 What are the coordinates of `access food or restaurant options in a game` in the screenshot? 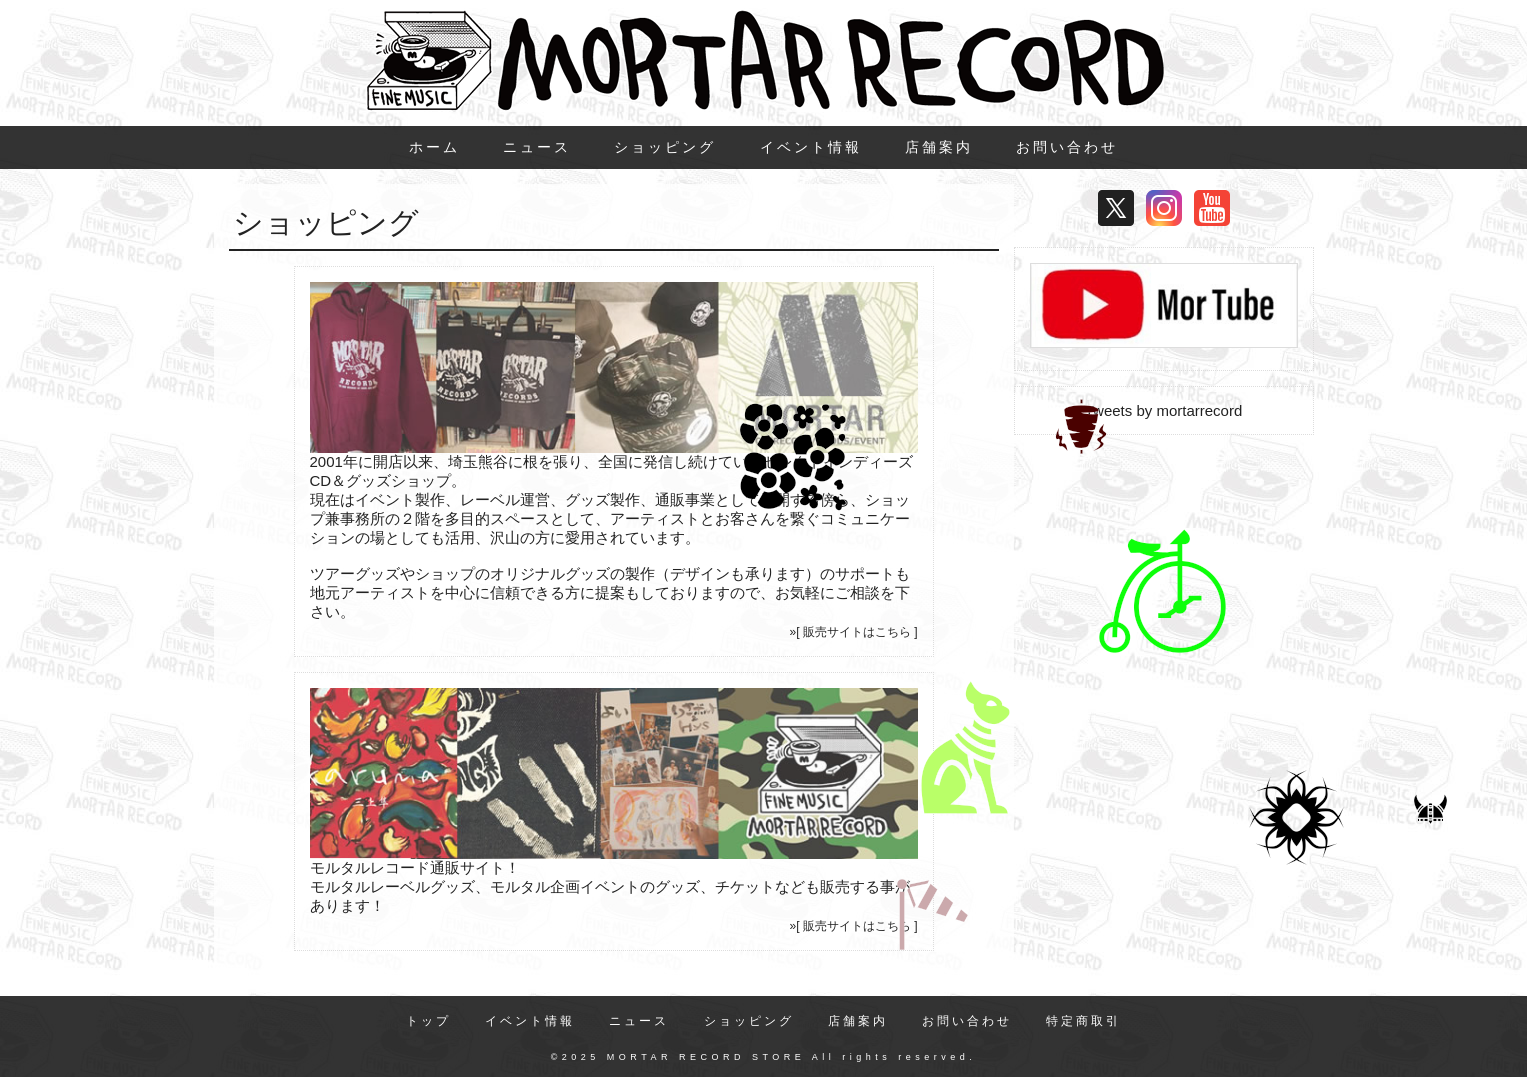 It's located at (1081, 426).